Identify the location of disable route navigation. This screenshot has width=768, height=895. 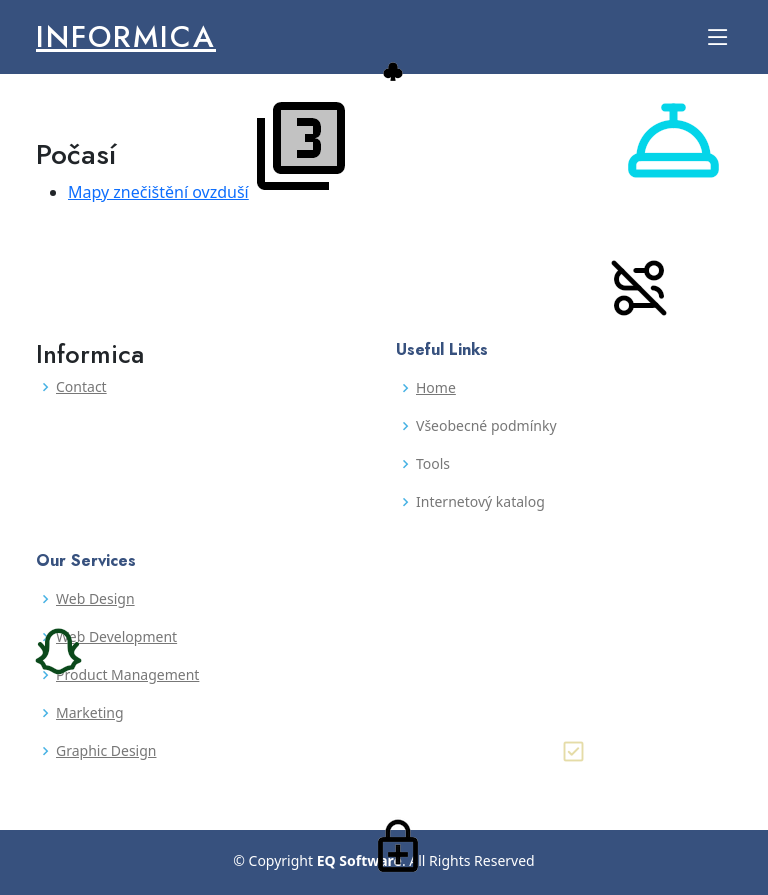
(639, 288).